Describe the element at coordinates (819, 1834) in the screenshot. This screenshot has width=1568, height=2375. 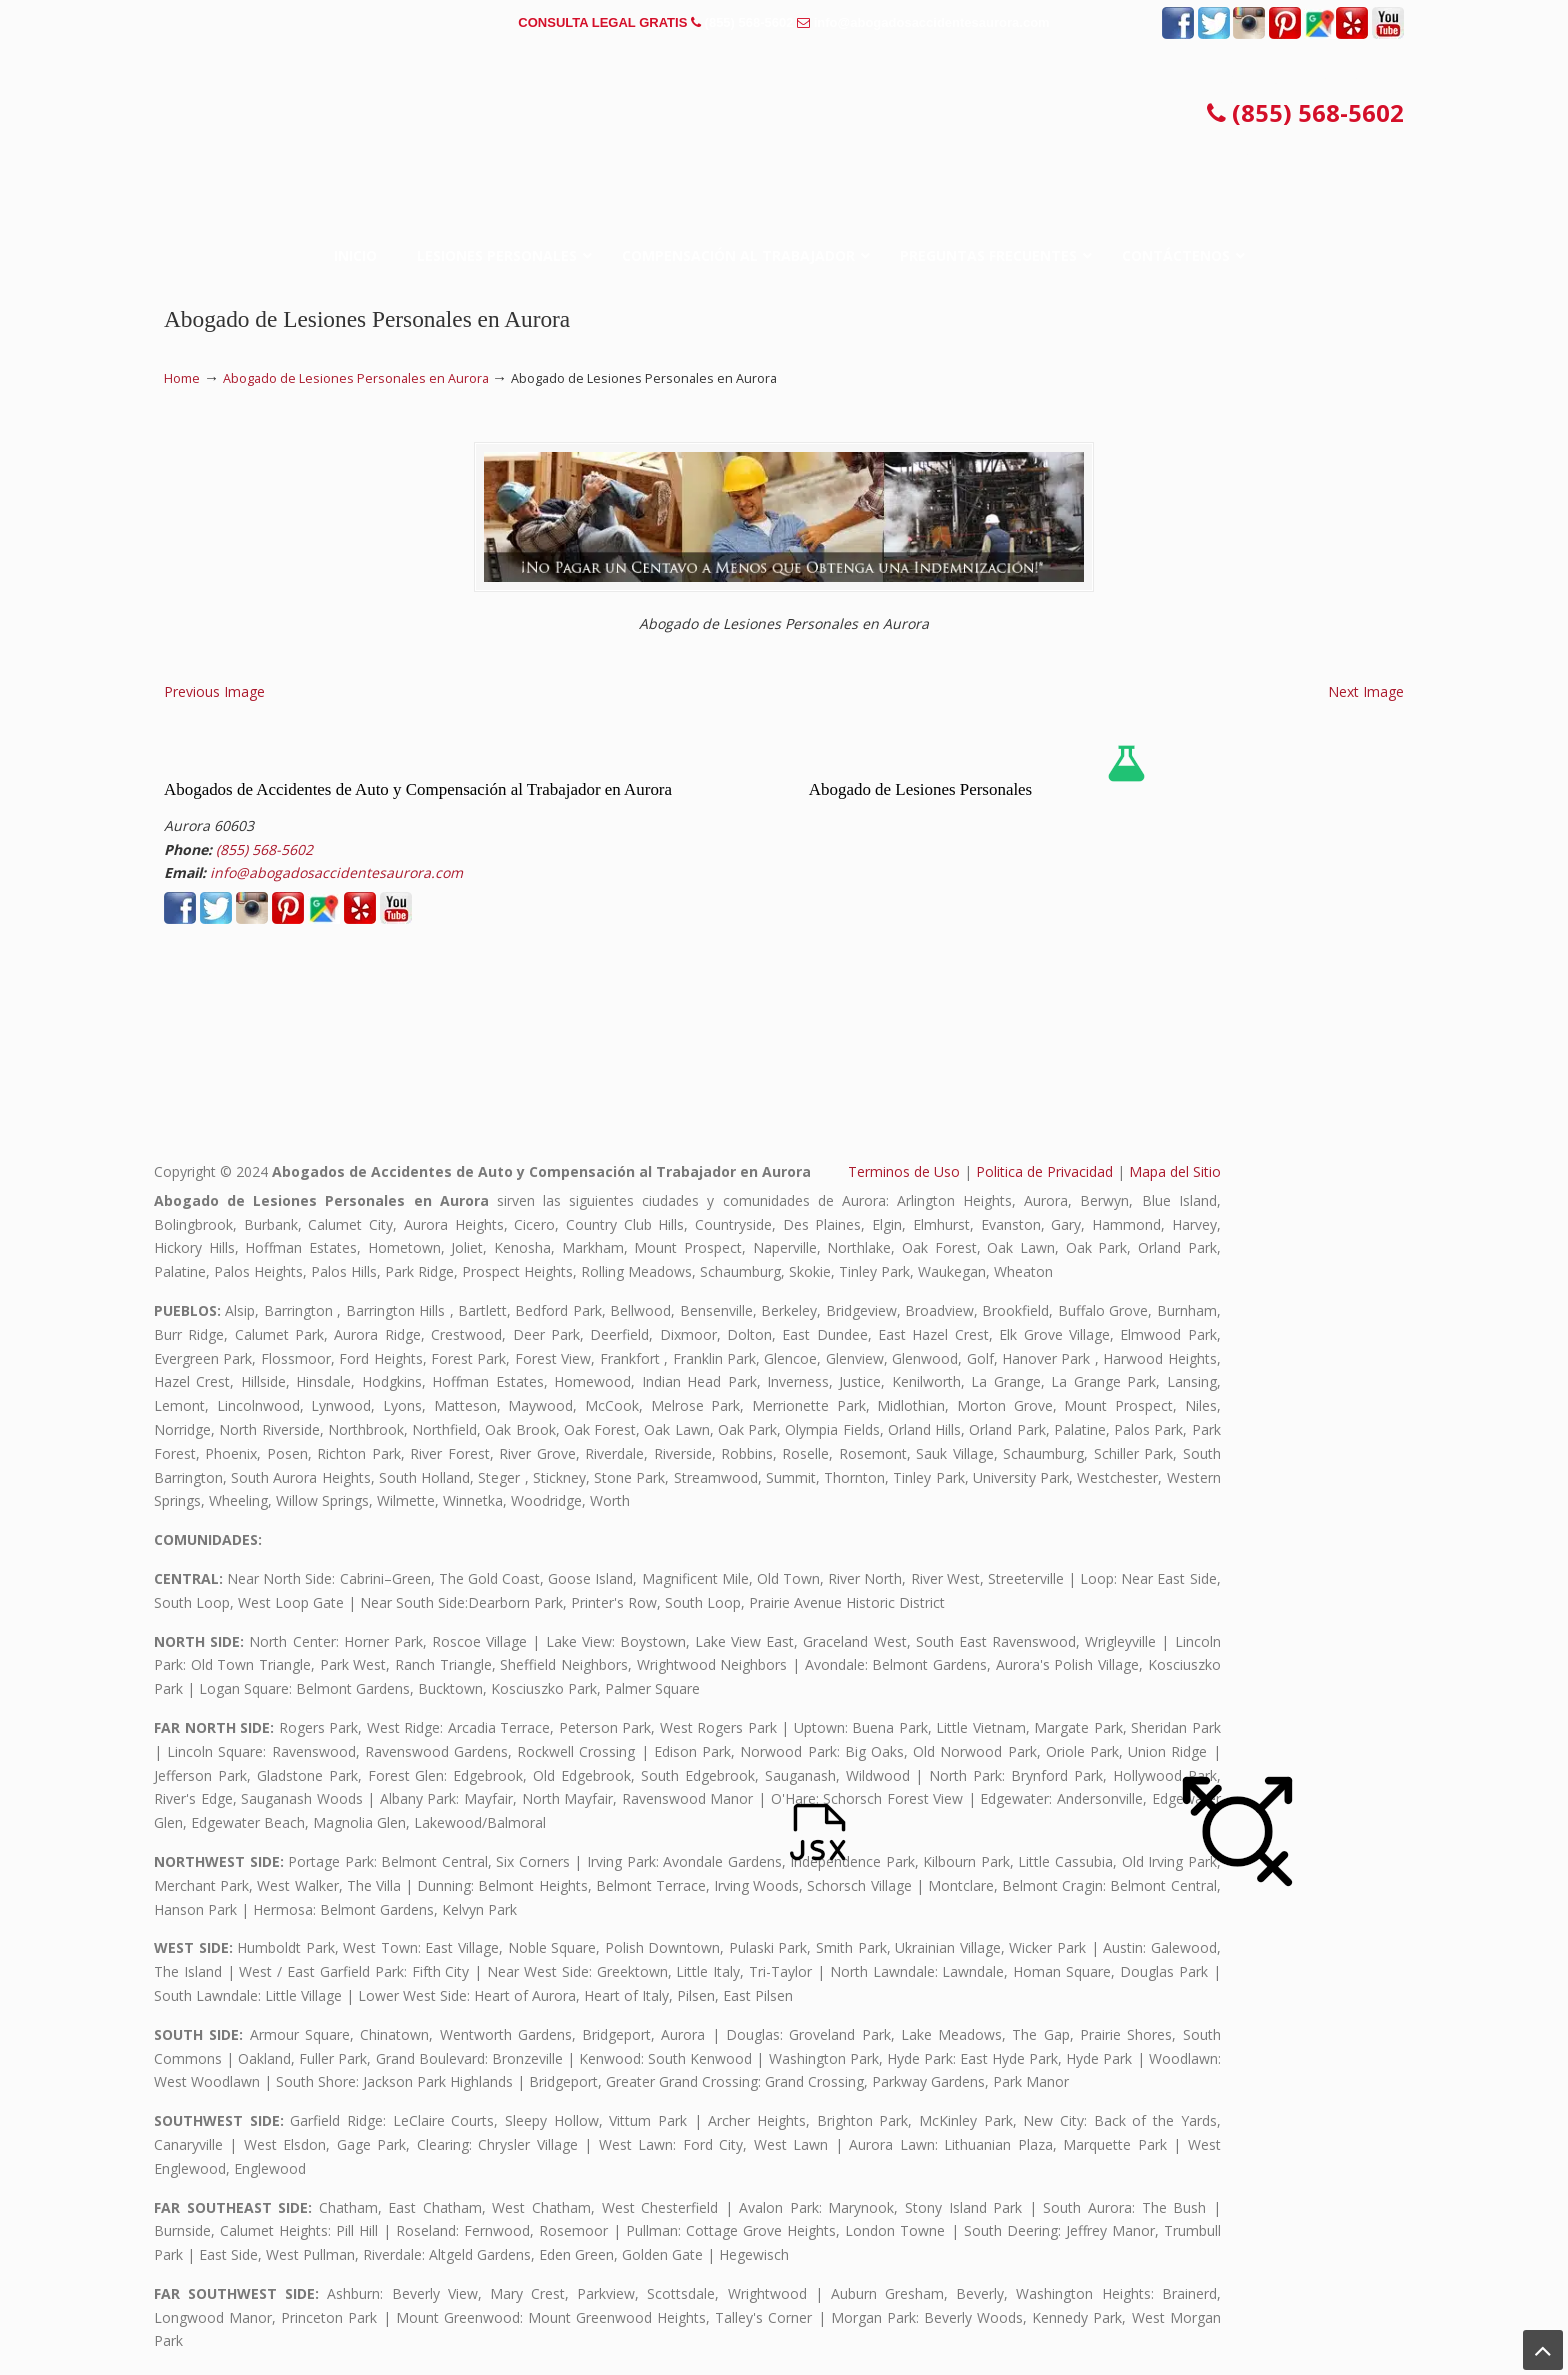
I see `jsx file type indicator` at that location.